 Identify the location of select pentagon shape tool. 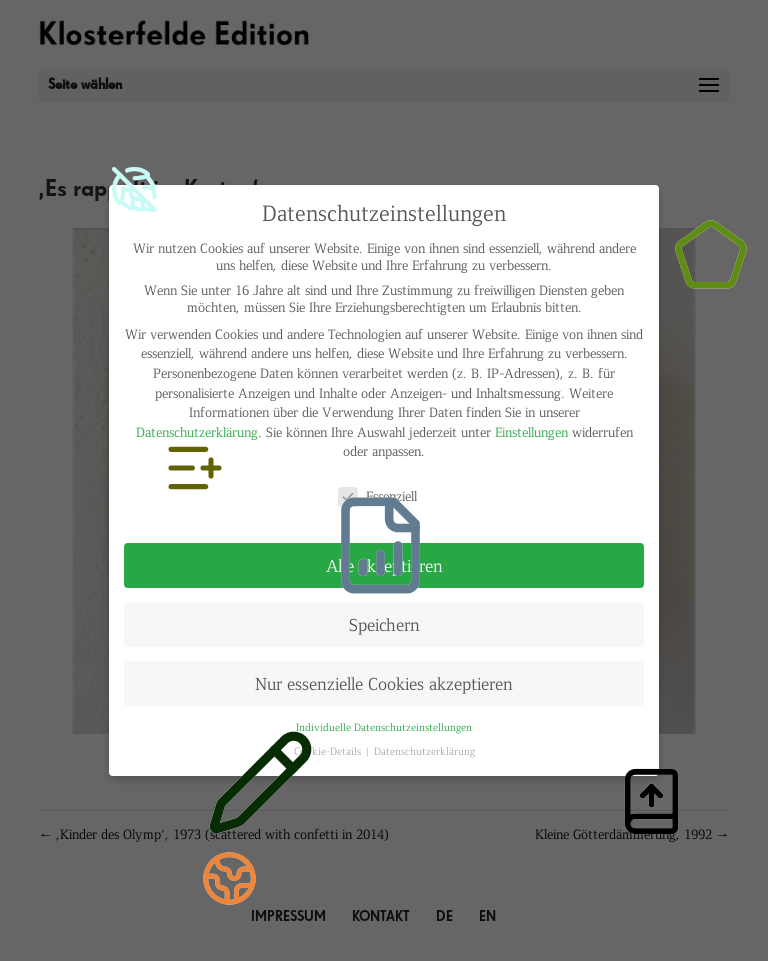
(711, 256).